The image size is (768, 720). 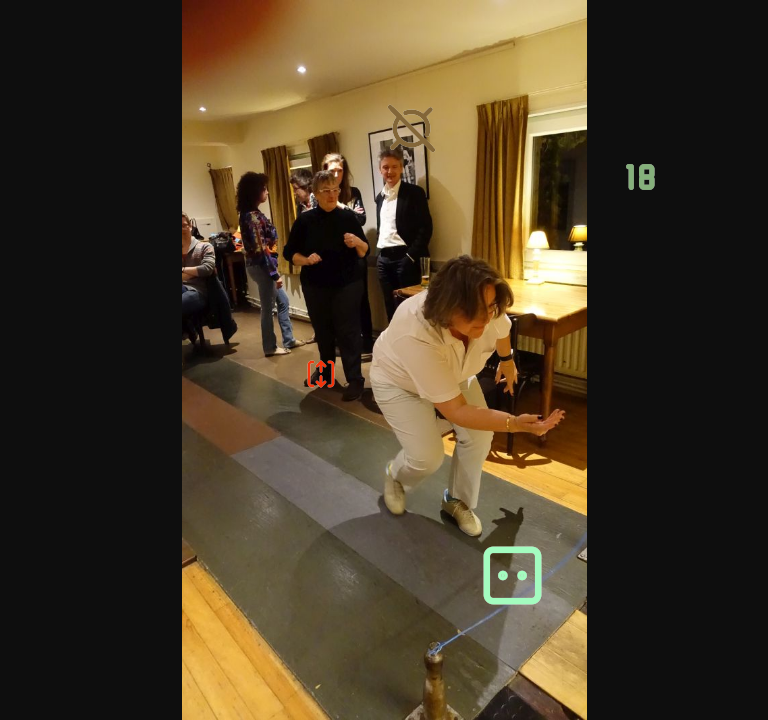 I want to click on switch to tall or portrait viewport mode, so click(x=321, y=374).